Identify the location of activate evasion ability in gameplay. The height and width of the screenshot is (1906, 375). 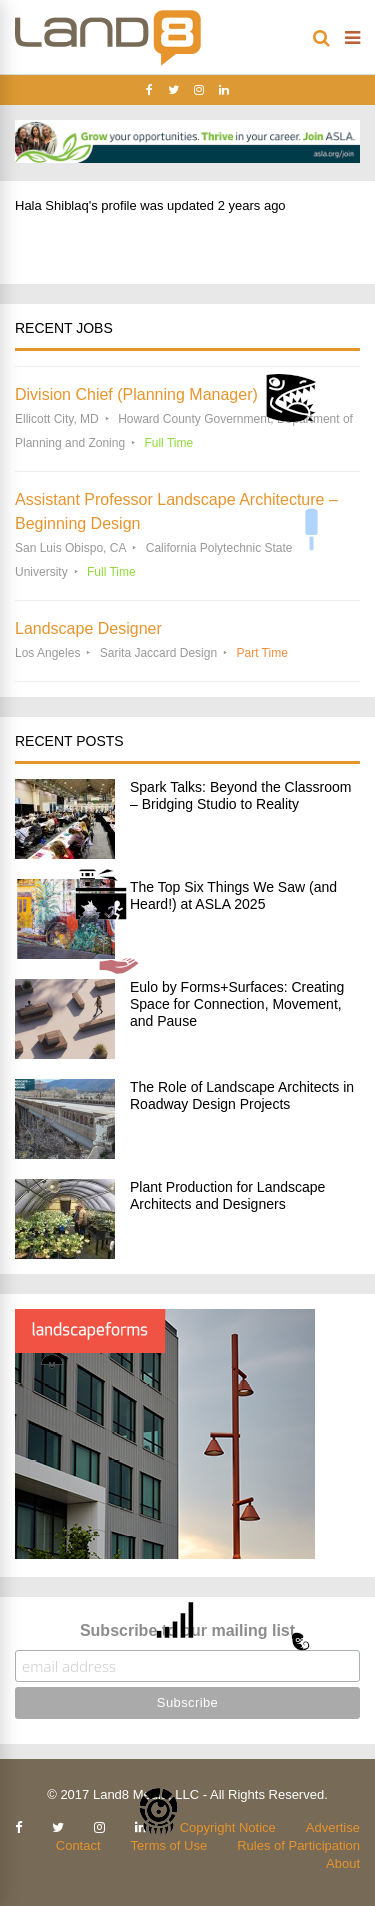
(101, 894).